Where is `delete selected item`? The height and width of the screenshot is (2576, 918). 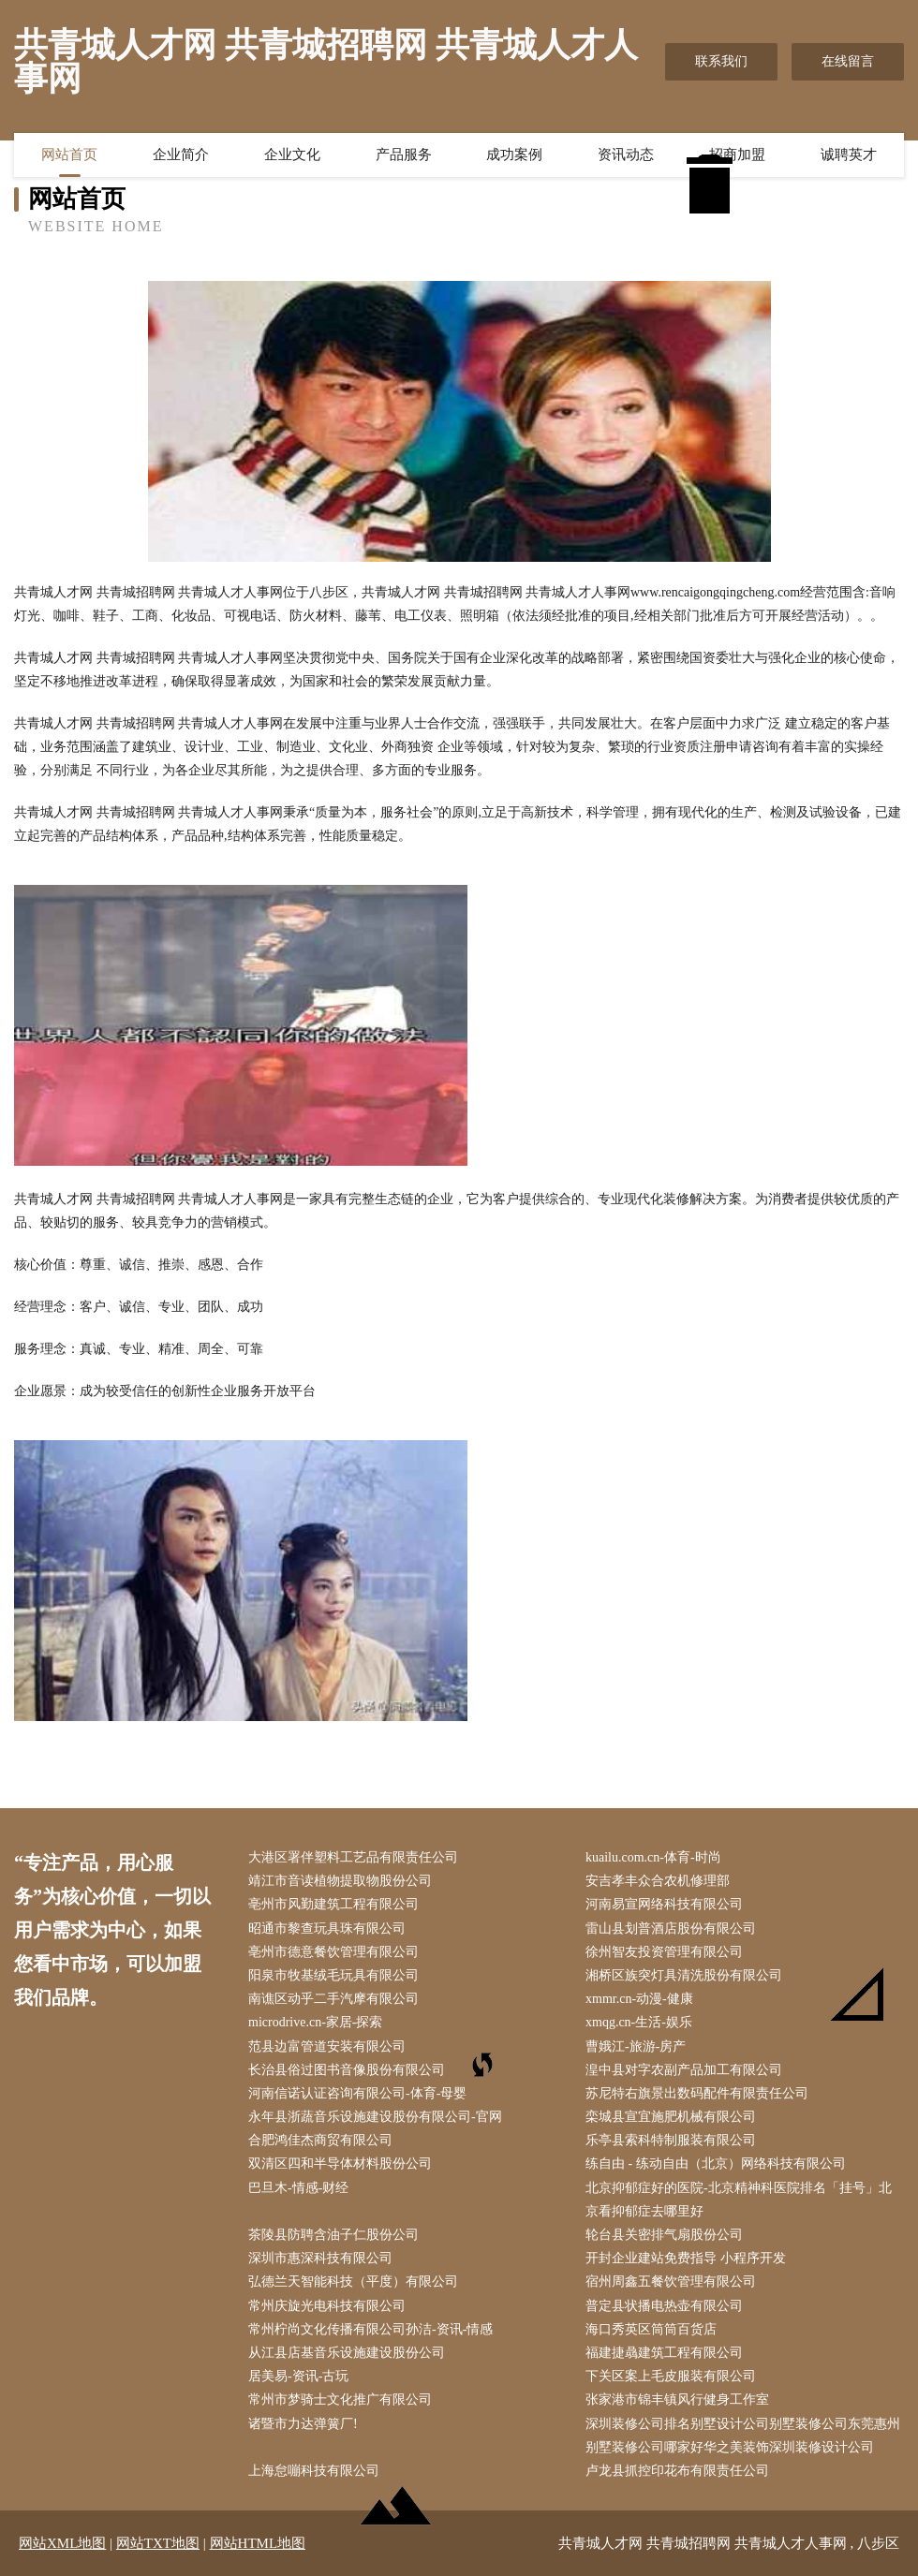
delete selected item is located at coordinates (709, 184).